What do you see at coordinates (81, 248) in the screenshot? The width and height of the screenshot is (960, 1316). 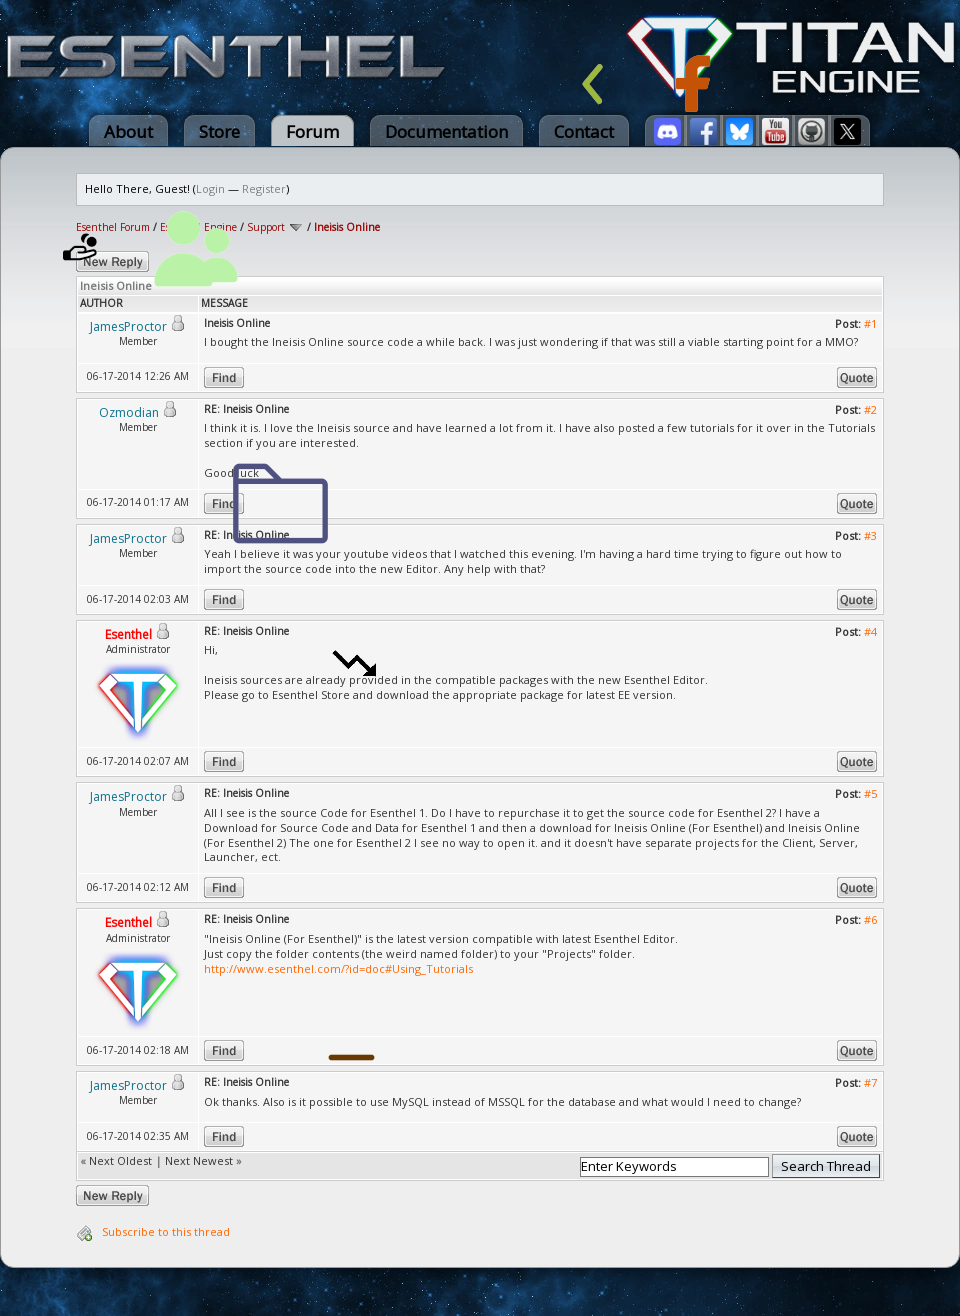 I see `make a payment or donation` at bounding box center [81, 248].